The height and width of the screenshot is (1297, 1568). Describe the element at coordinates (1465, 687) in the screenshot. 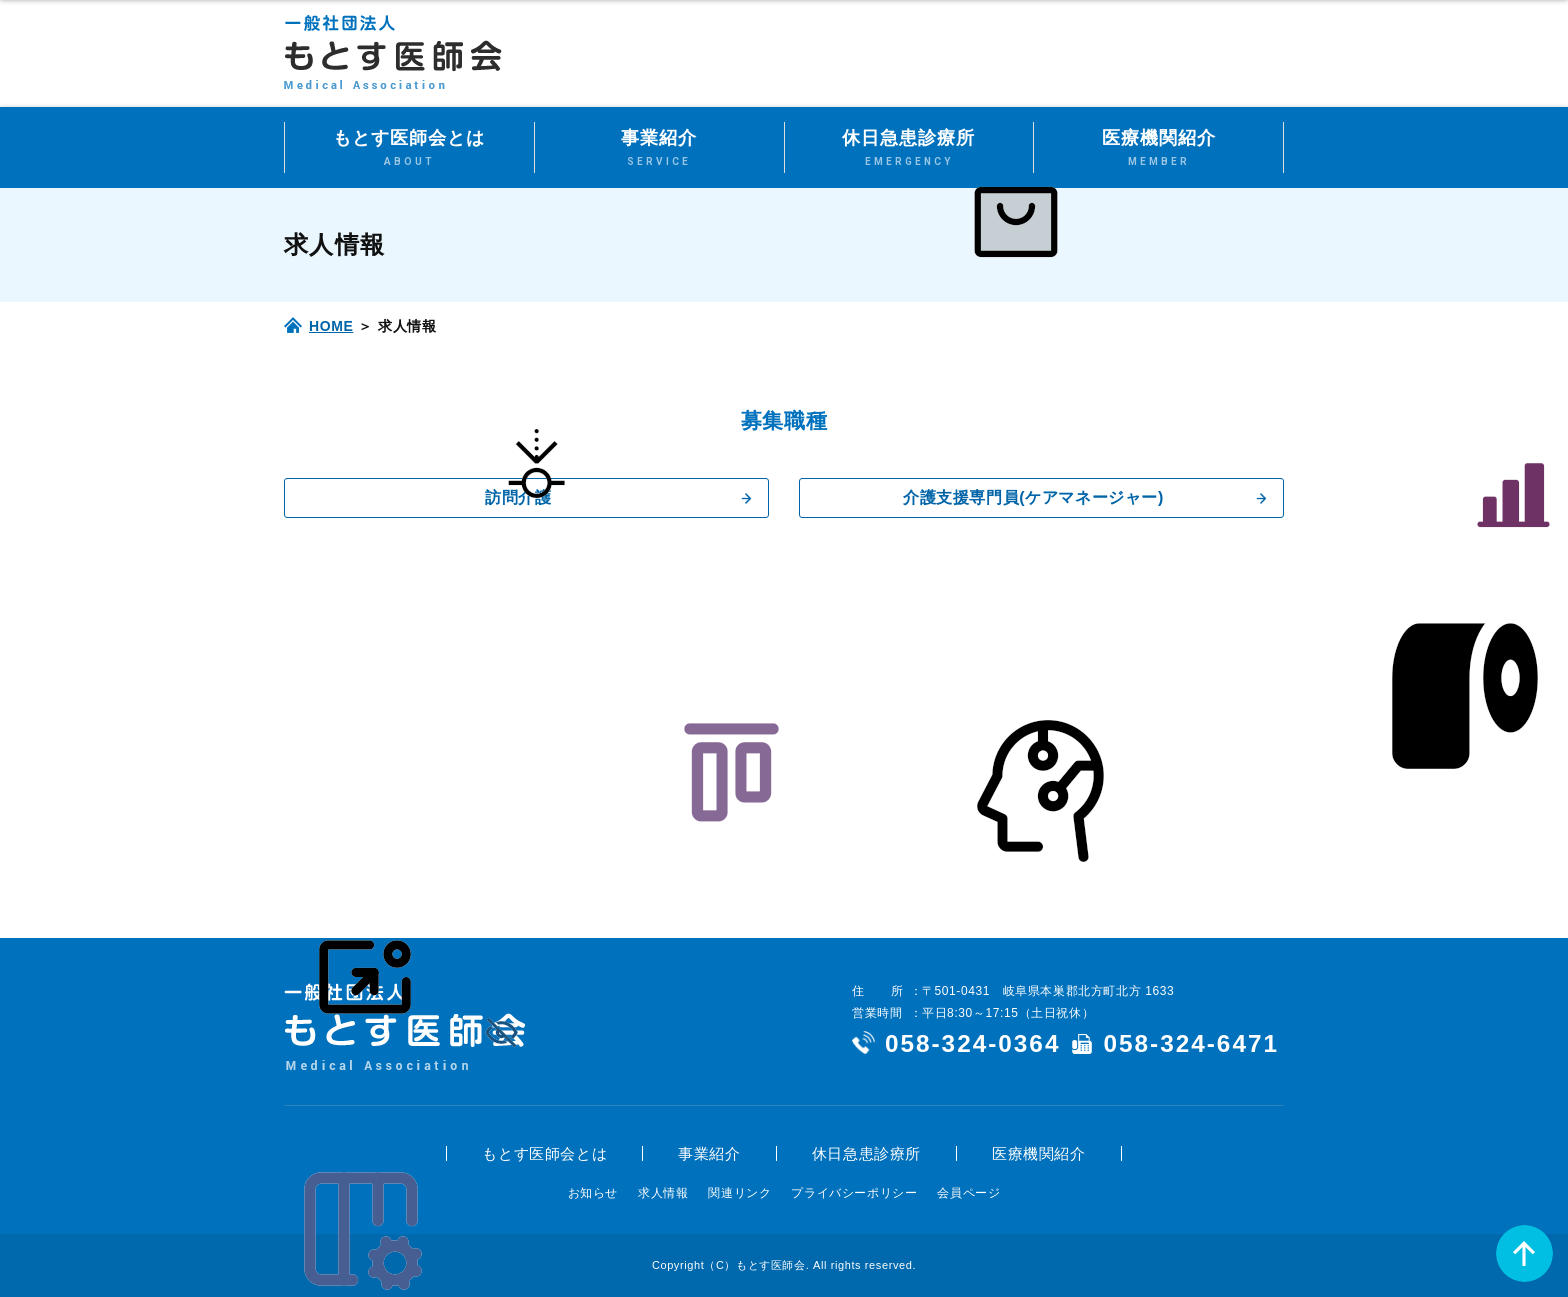

I see `indicates restroom or bathroom location` at that location.